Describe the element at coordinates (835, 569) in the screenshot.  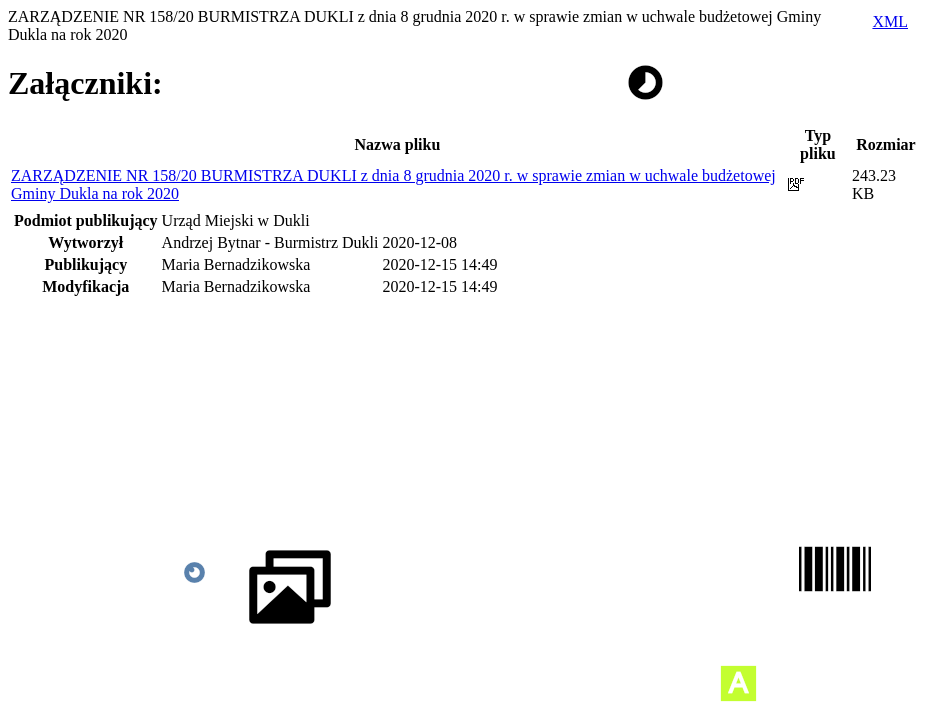
I see `link to Wikidata knowledge base` at that location.